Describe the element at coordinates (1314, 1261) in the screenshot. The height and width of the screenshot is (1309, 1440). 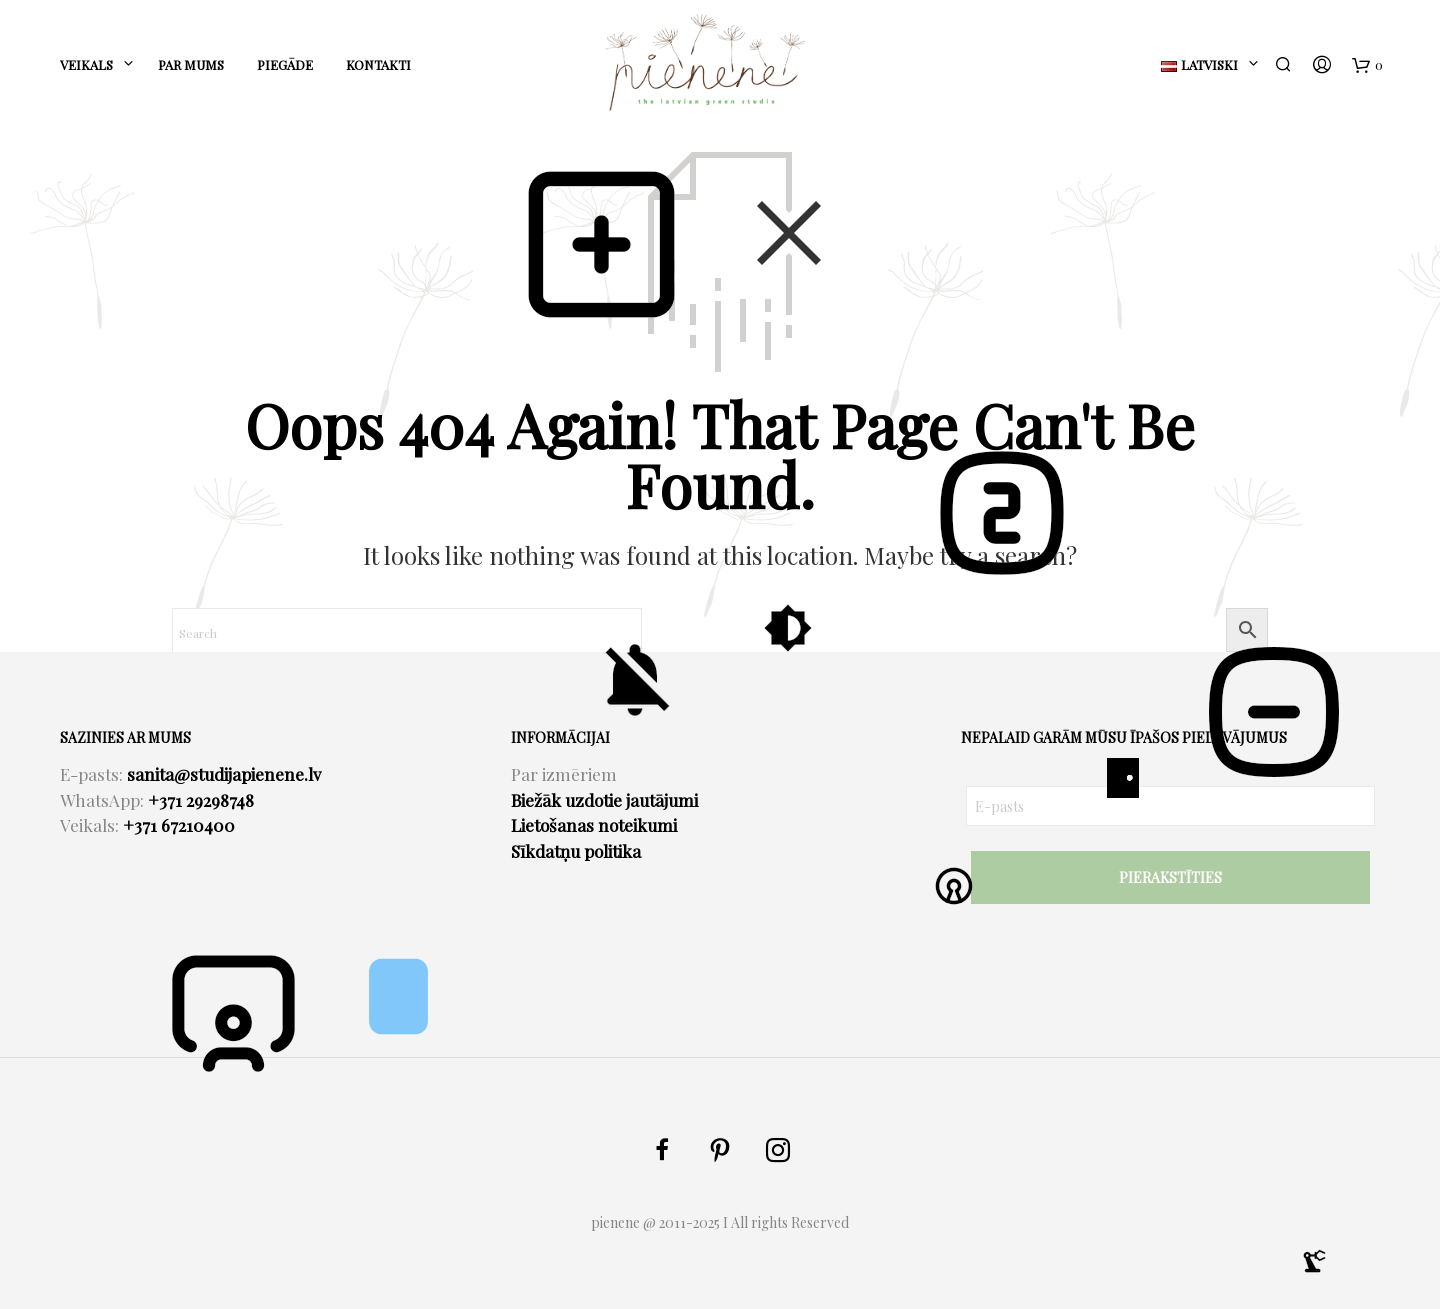
I see `access manufacturing or automation settings` at that location.